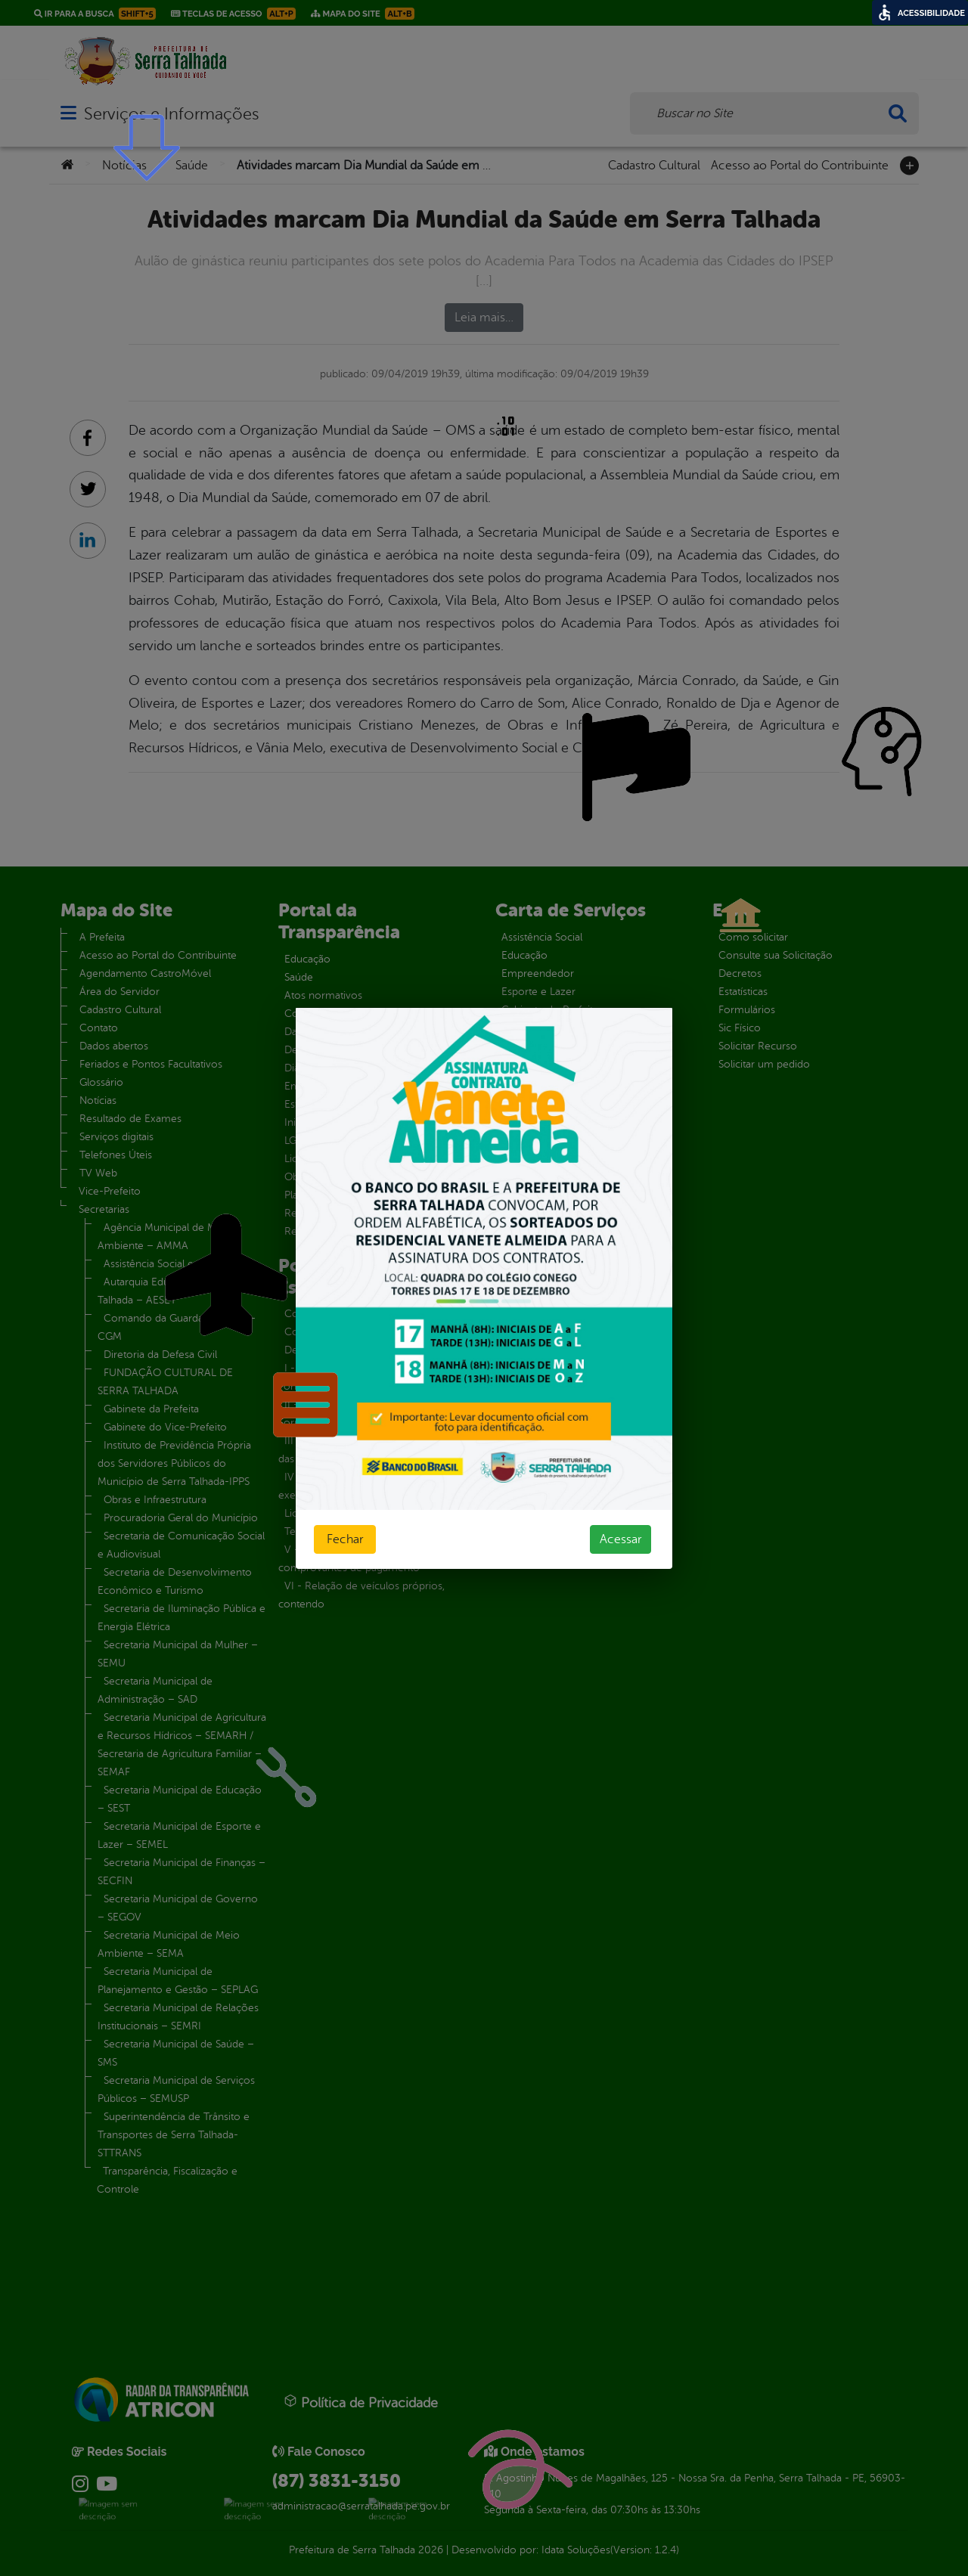 Image resolution: width=968 pixels, height=2576 pixels. I want to click on enable airplane mode, so click(226, 1275).